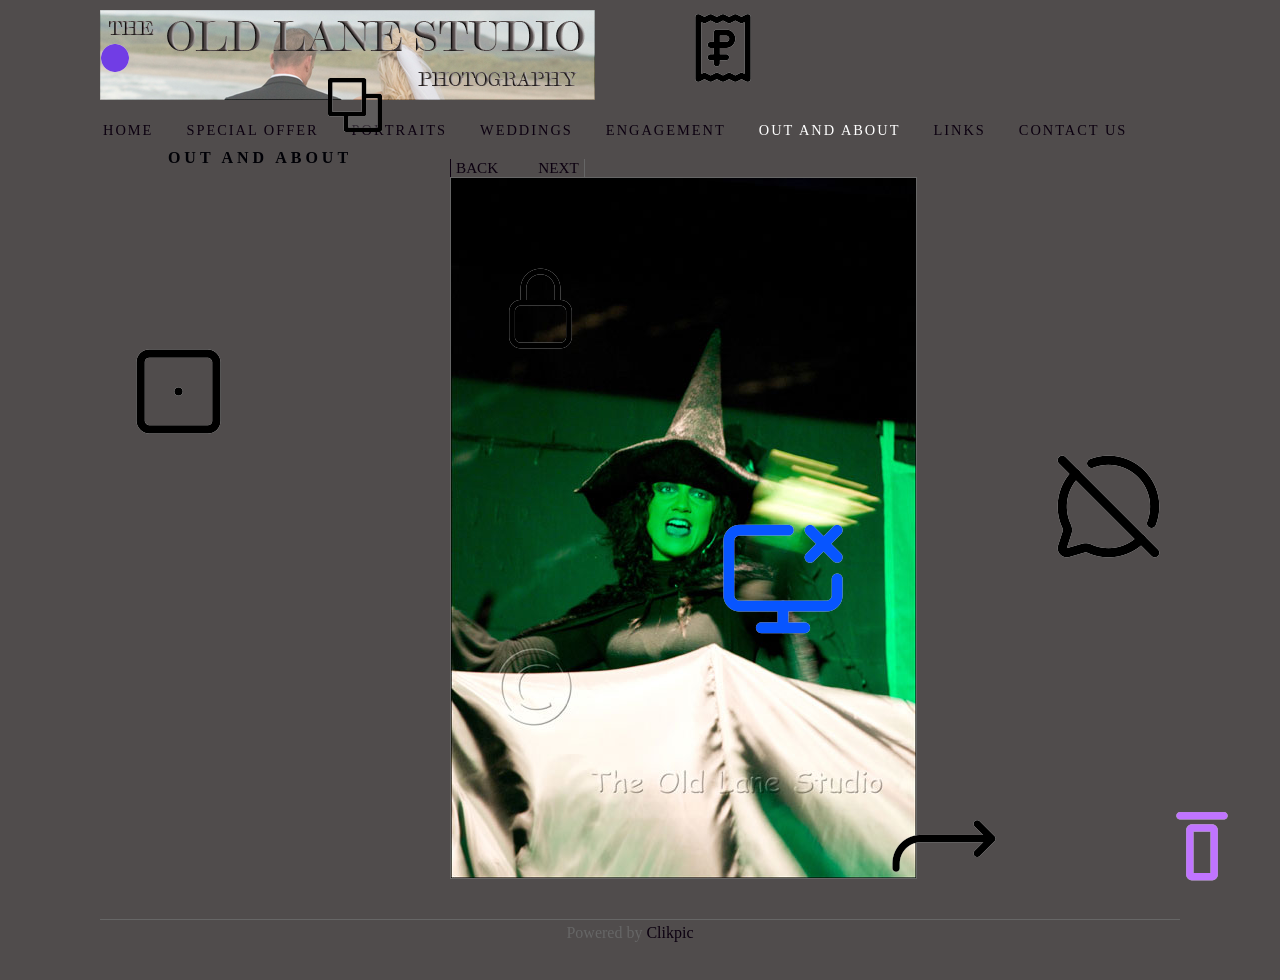 This screenshot has width=1280, height=980. I want to click on subtract or remove a layer from selection, so click(355, 105).